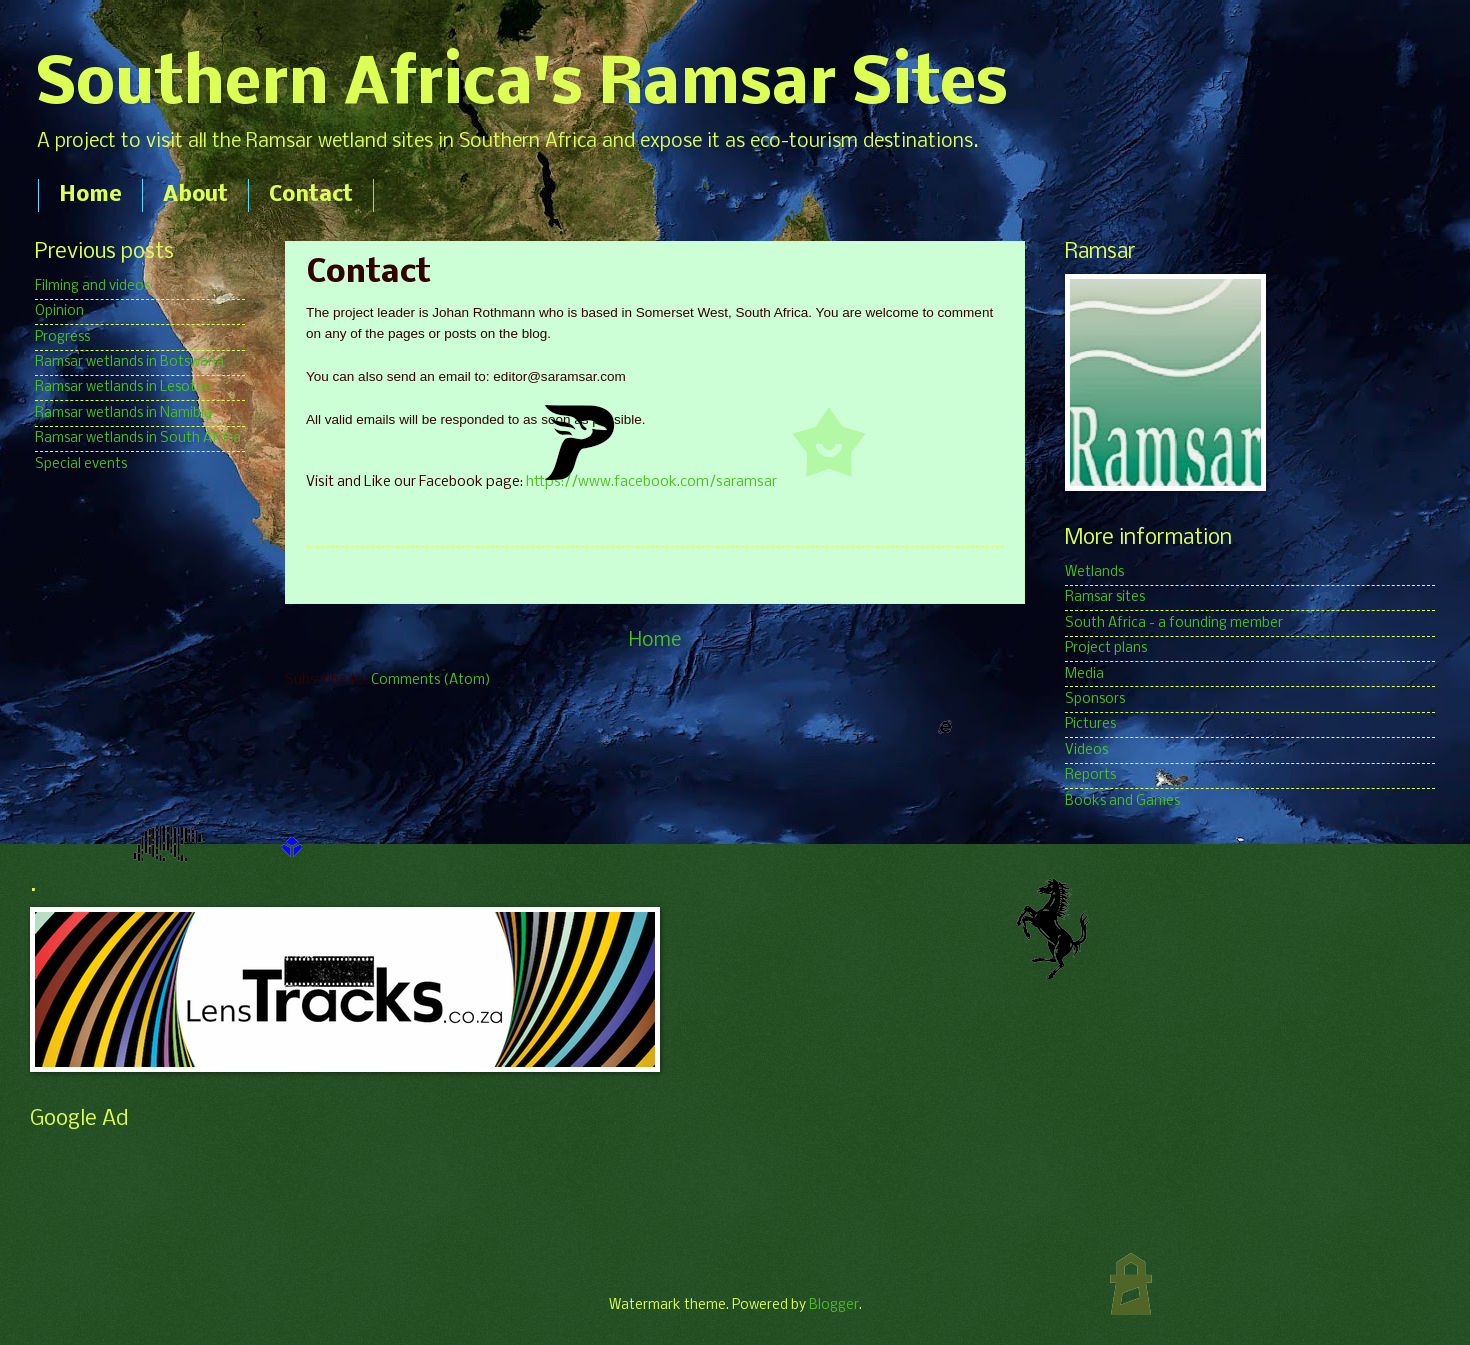 The image size is (1470, 1345). I want to click on blockchain.com logo, so click(292, 847).